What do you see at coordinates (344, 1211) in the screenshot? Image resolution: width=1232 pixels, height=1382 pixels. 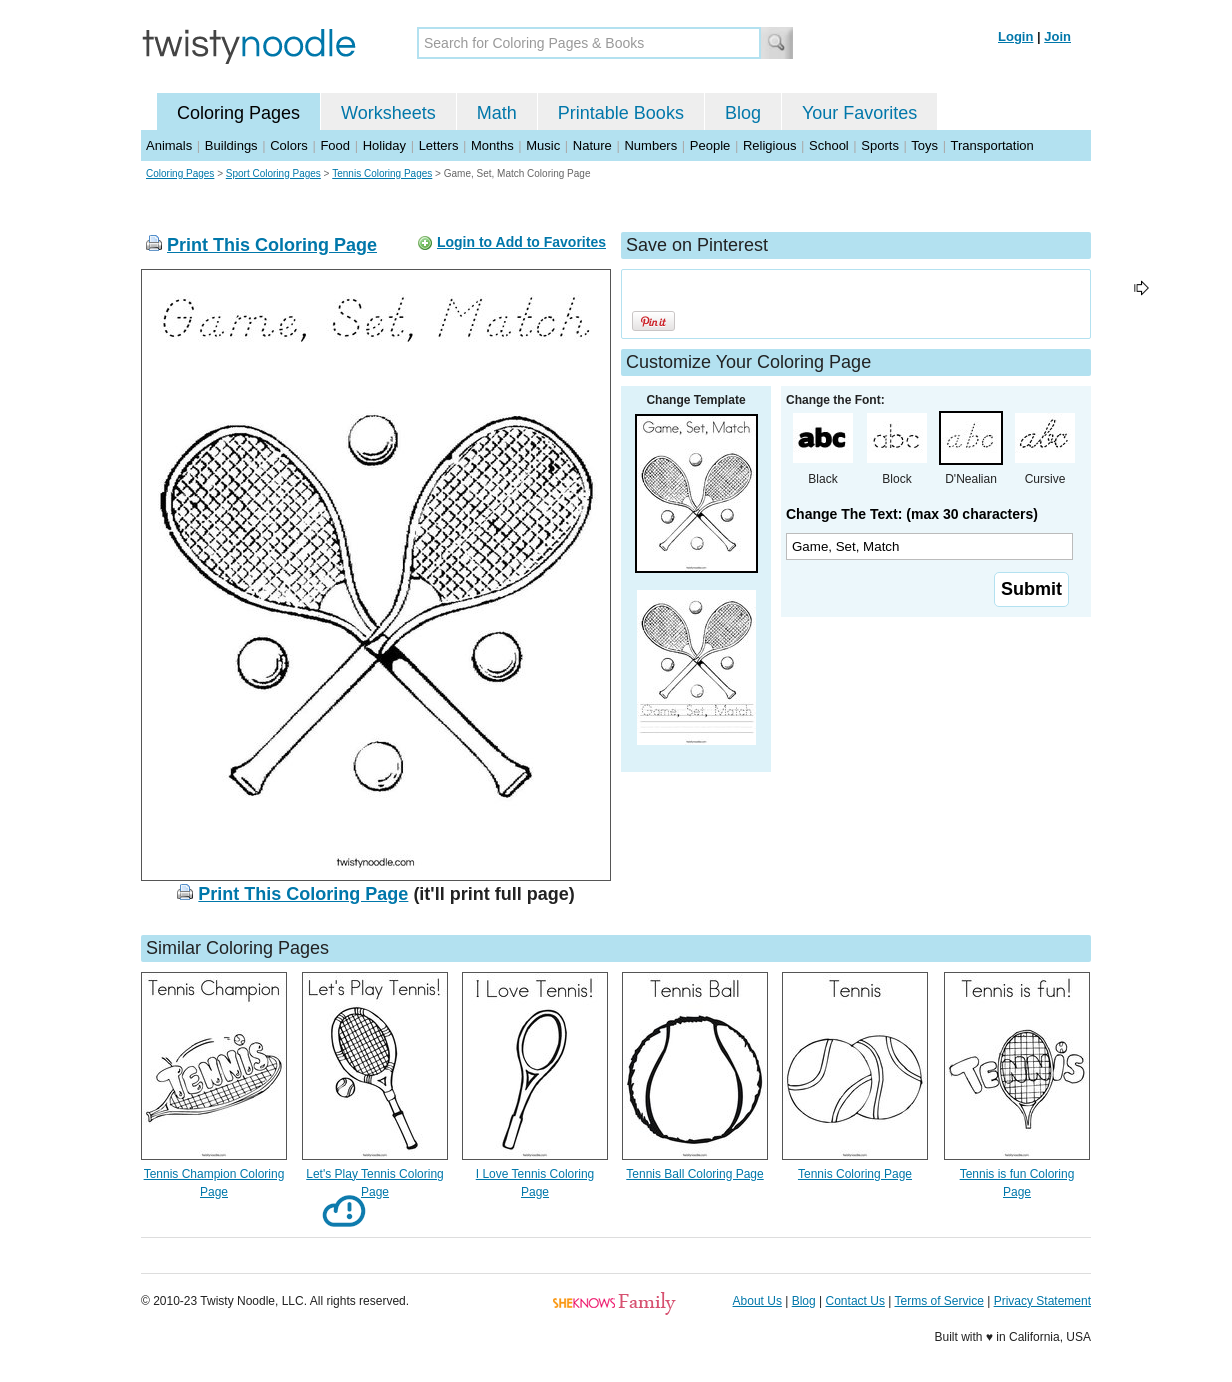 I see `cloud storage warning or error` at bounding box center [344, 1211].